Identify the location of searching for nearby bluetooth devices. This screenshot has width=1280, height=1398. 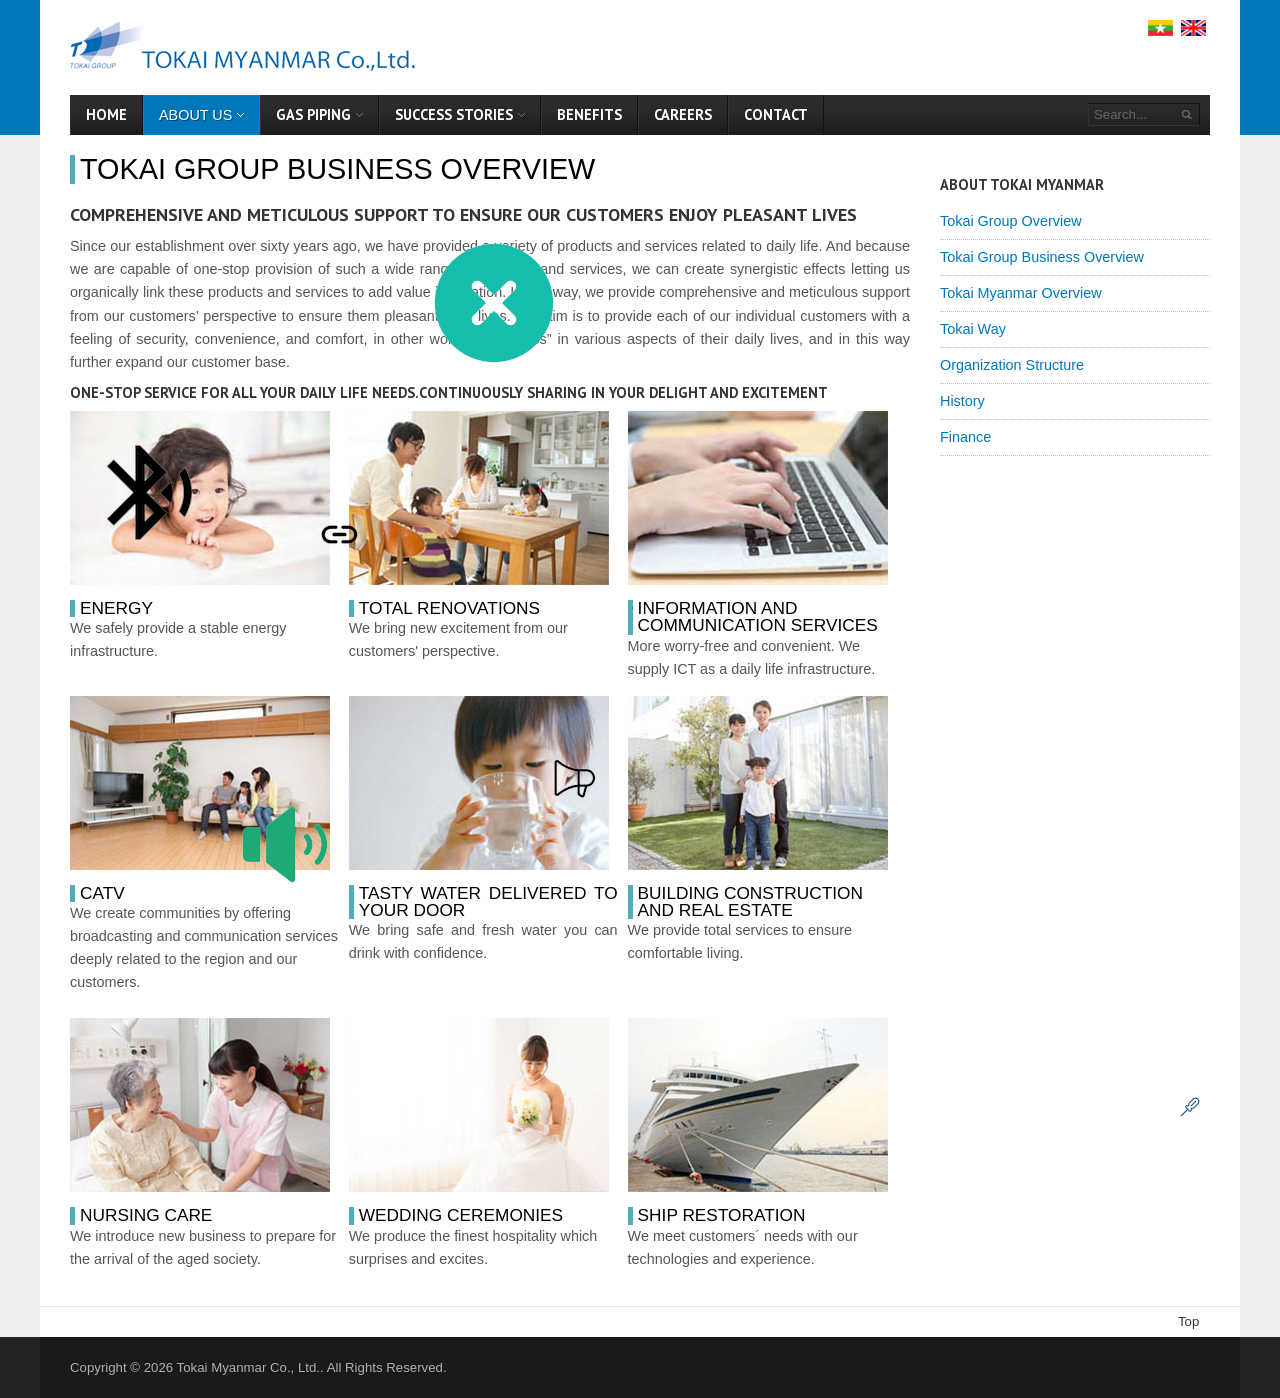
(149, 492).